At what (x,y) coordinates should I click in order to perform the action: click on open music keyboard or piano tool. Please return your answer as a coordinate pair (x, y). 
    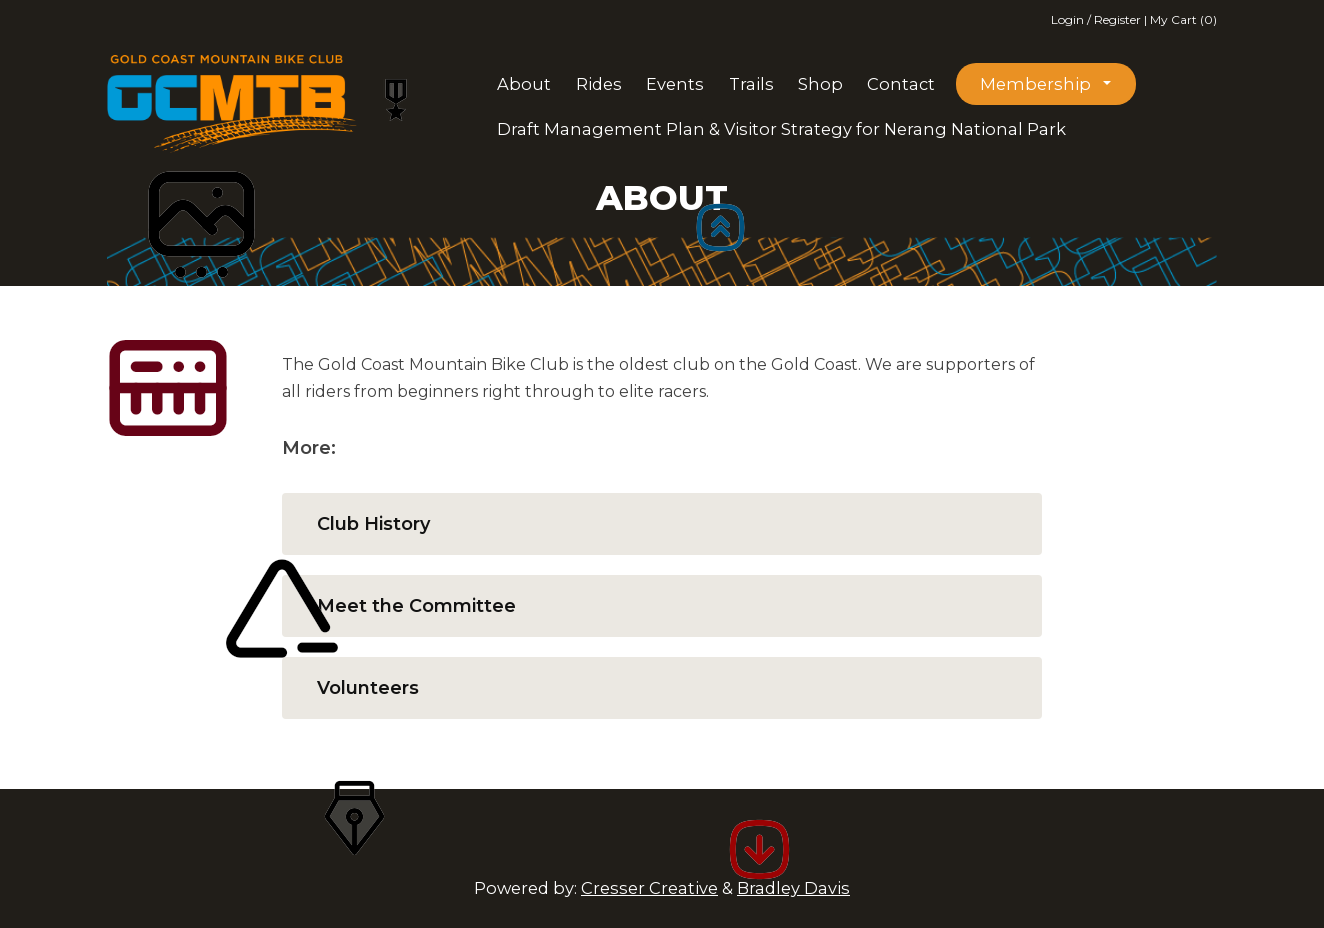
    Looking at the image, I should click on (168, 388).